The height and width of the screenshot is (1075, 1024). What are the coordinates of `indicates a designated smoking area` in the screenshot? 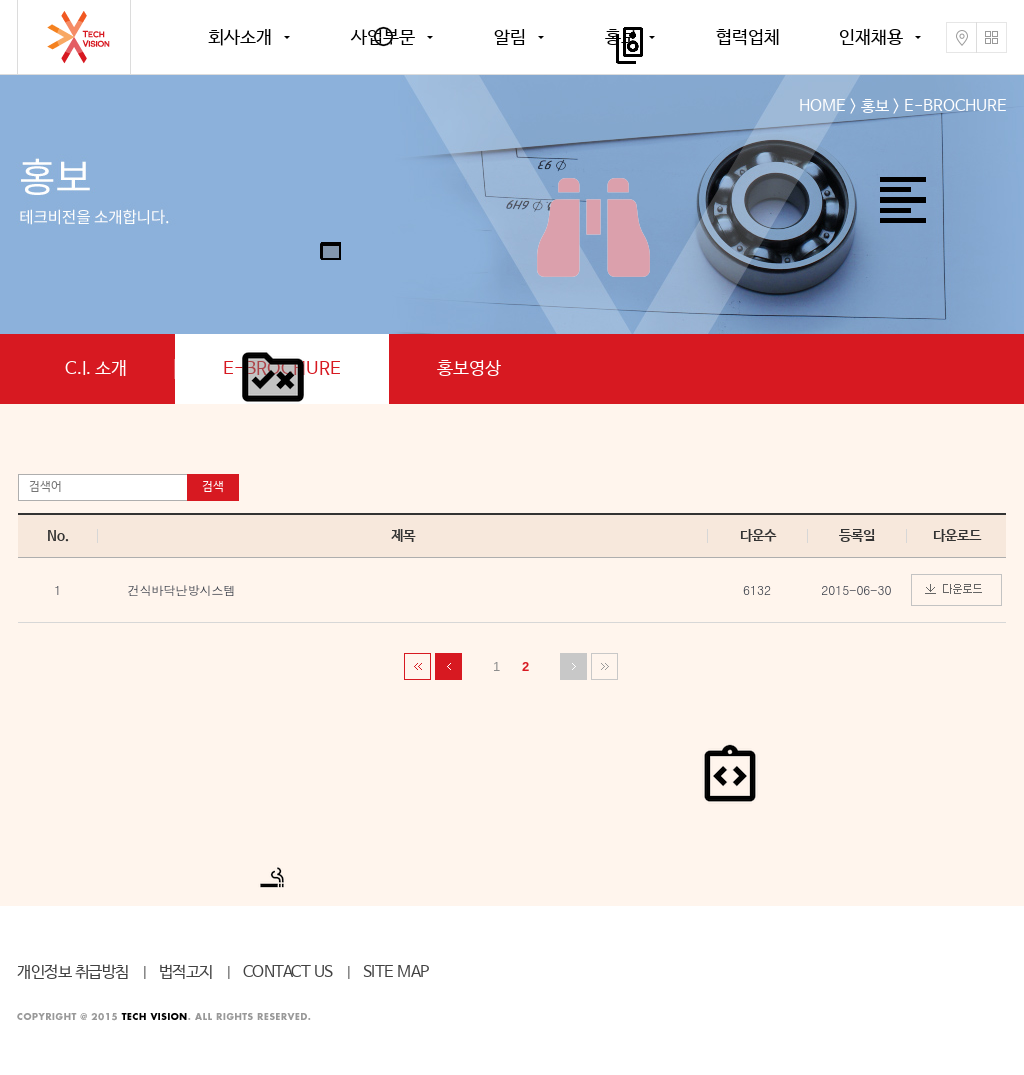 It's located at (272, 879).